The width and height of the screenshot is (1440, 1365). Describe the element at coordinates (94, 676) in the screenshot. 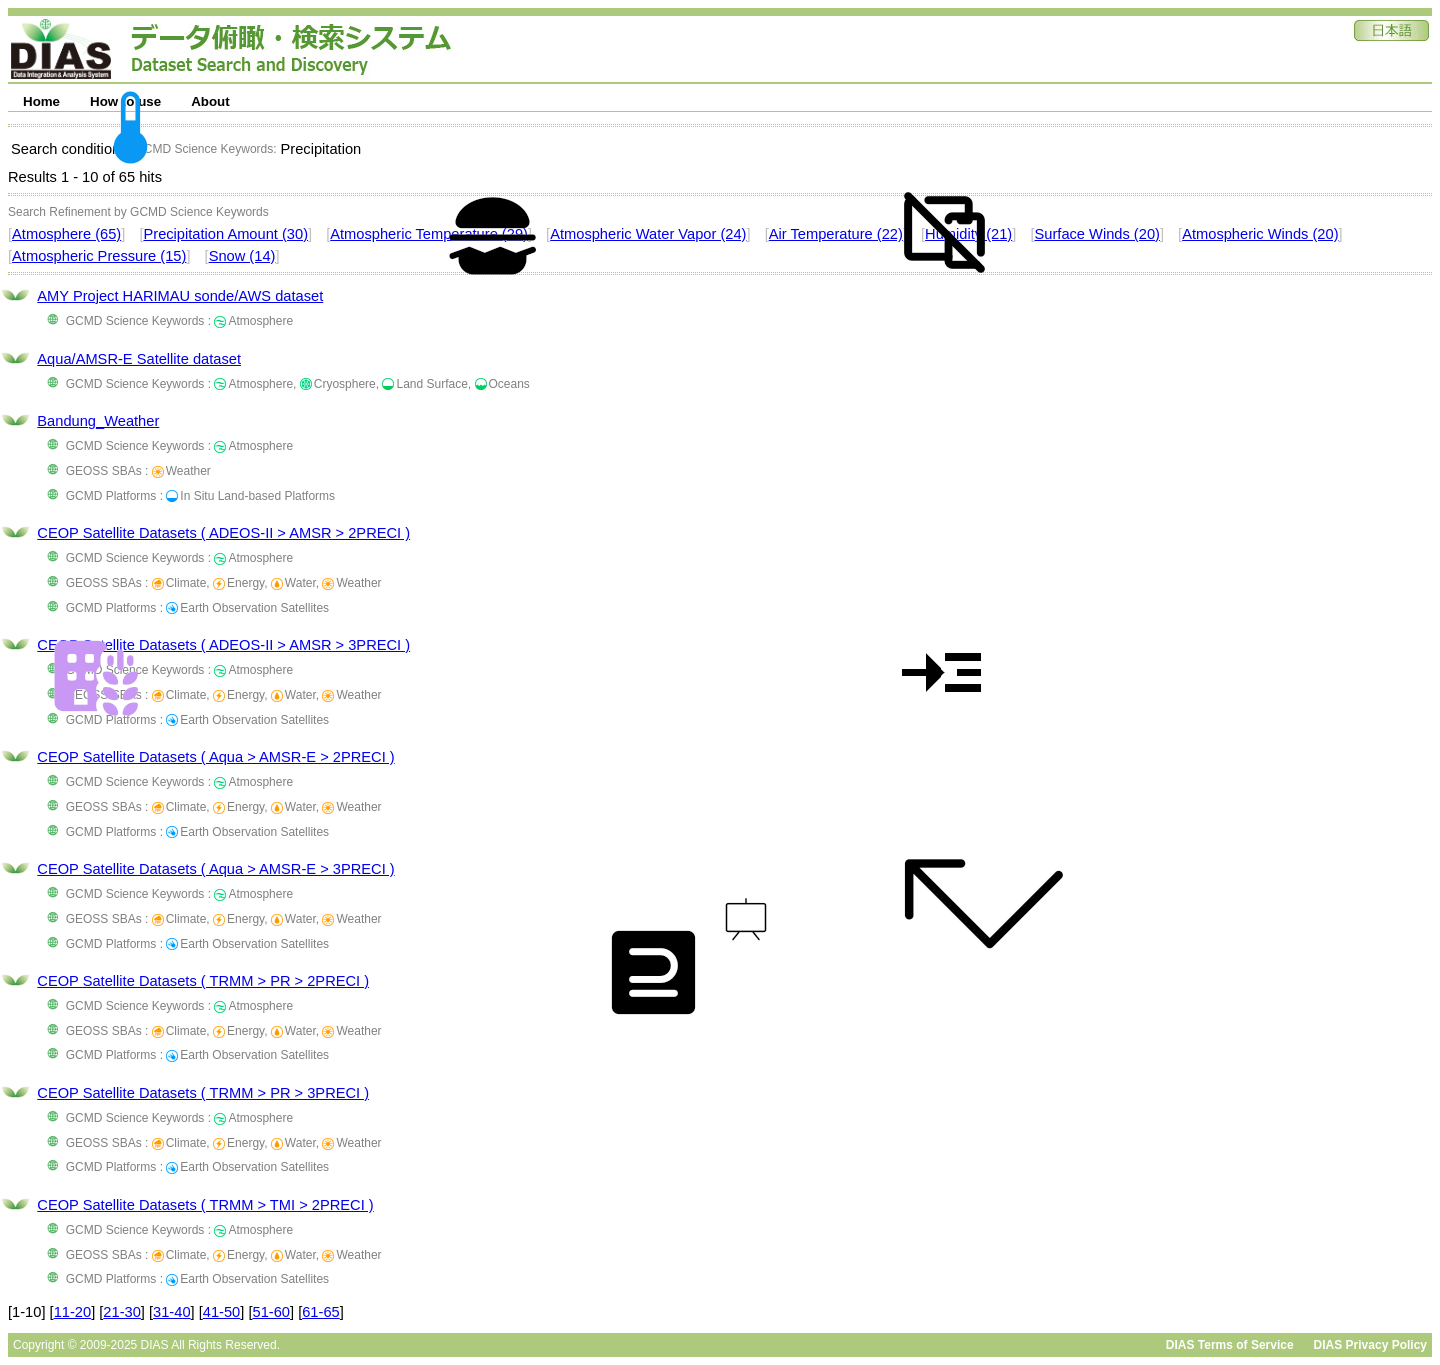

I see `access agricultural or farm management services` at that location.